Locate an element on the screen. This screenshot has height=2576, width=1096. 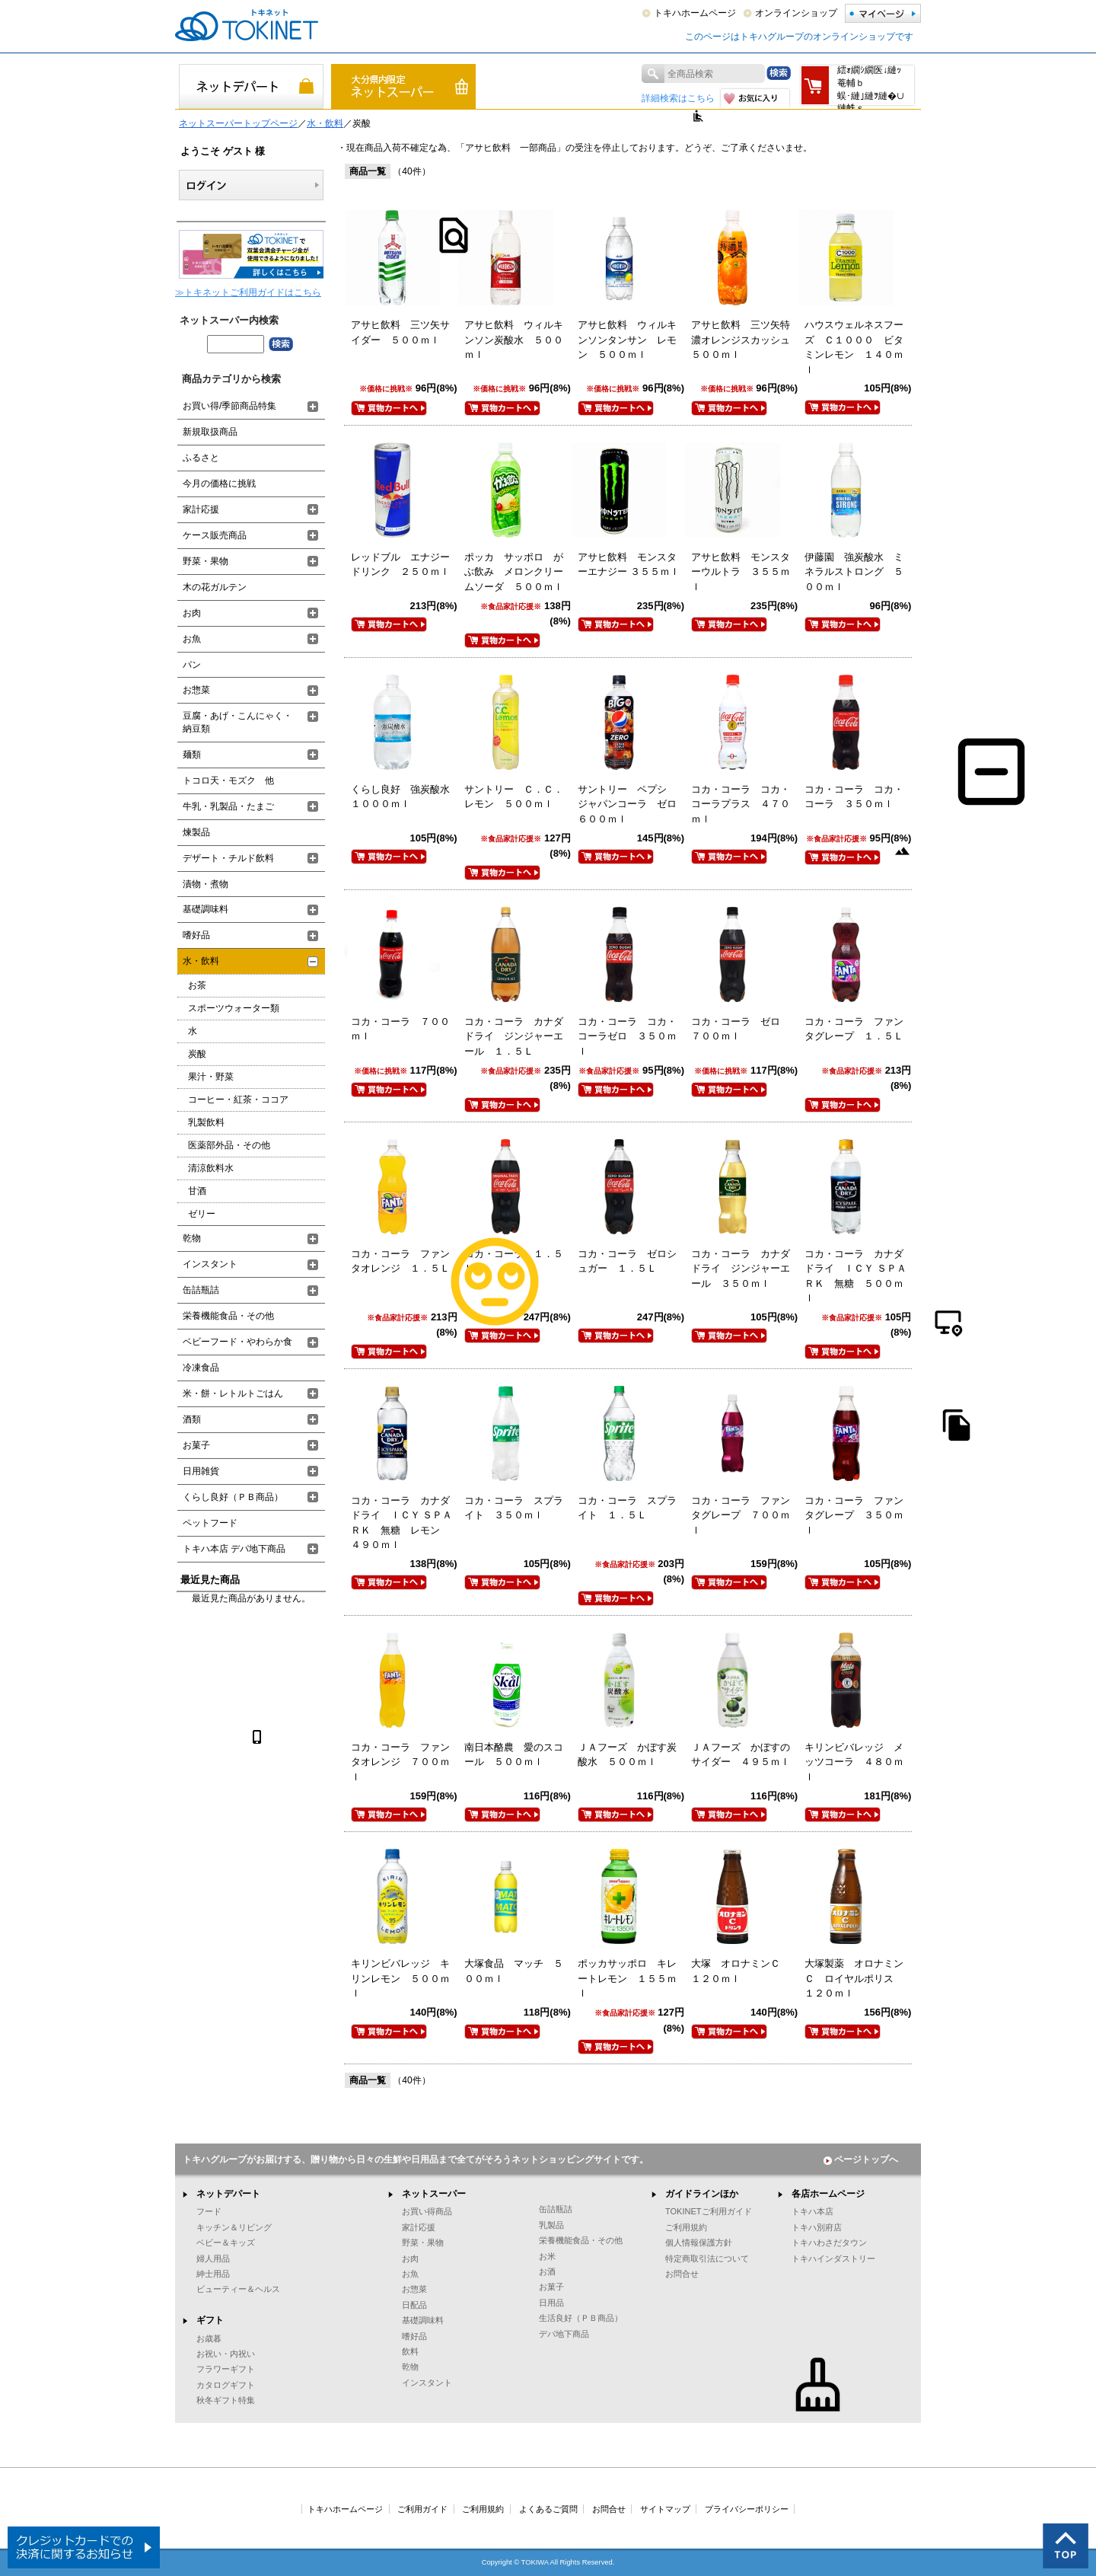
indicates standard seat recline position is located at coordinates (698, 116).